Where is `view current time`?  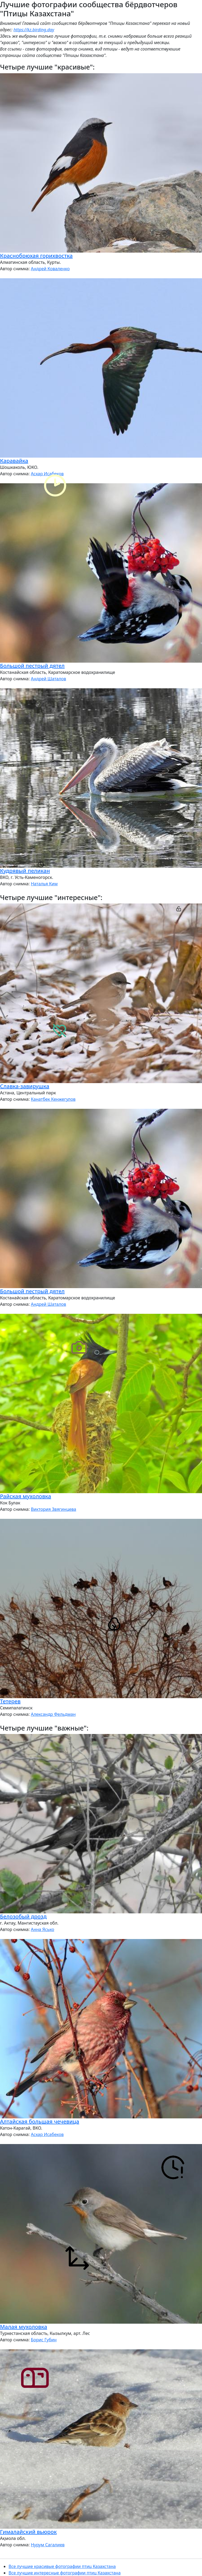
view current time is located at coordinates (55, 485).